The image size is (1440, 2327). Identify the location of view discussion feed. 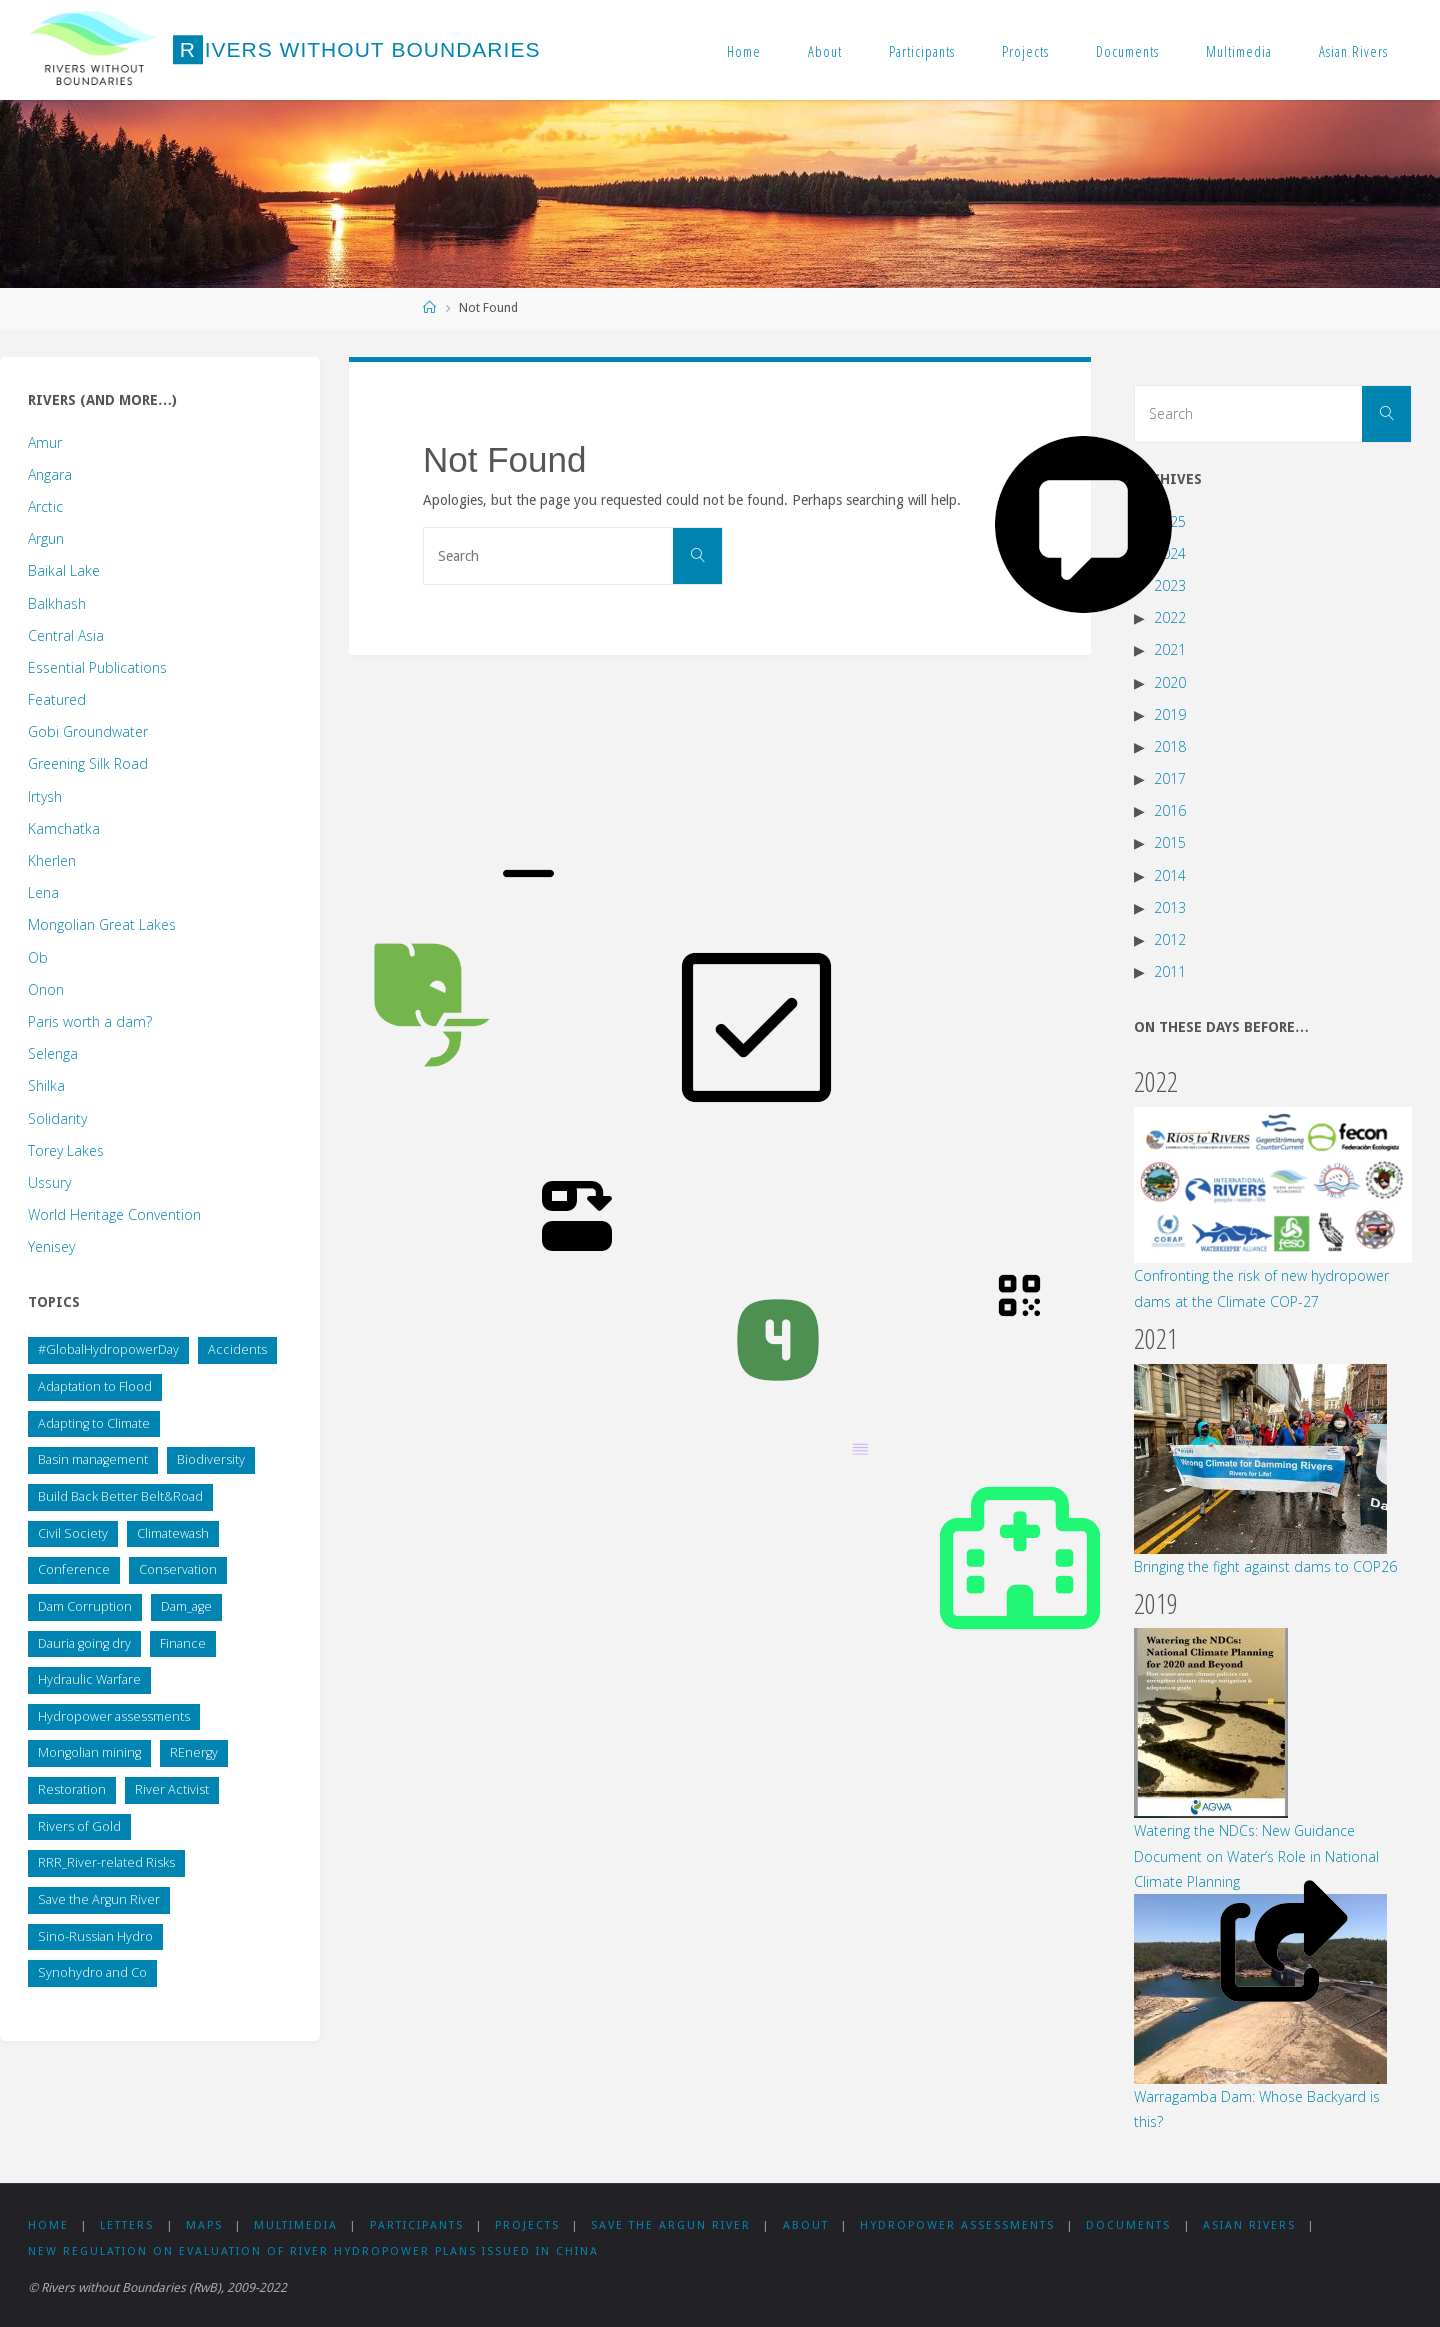
(1083, 524).